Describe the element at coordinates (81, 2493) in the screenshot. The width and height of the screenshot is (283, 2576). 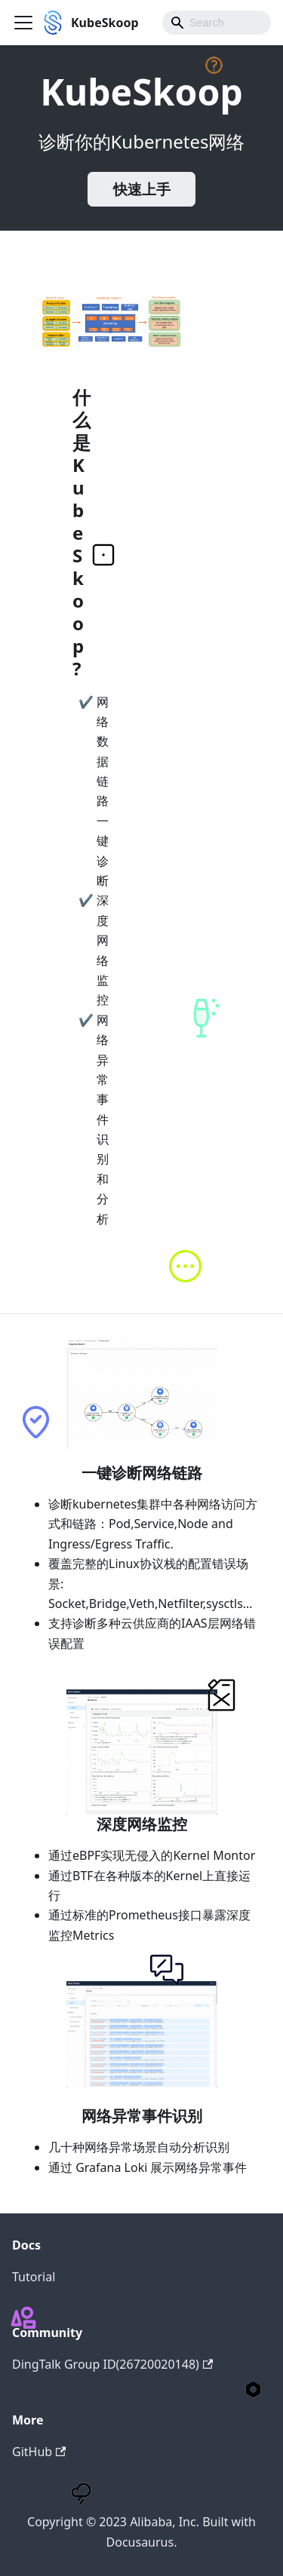
I see `indicates rainy weather conditions` at that location.